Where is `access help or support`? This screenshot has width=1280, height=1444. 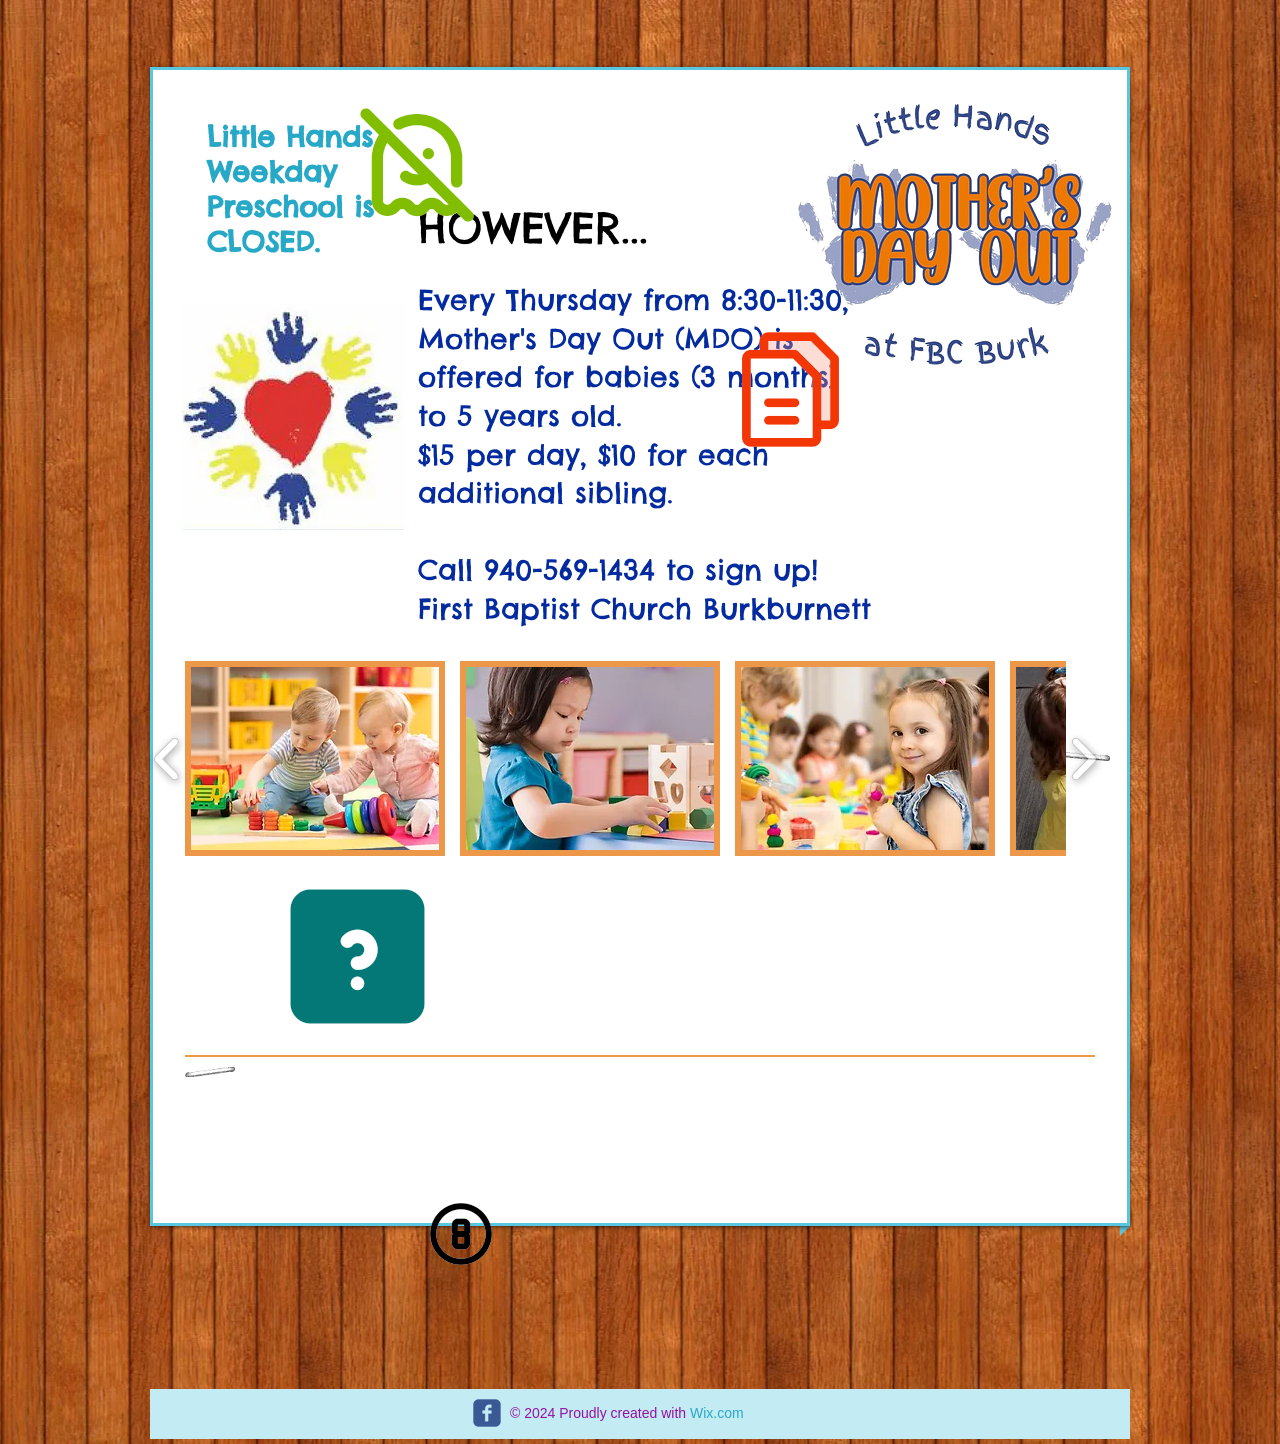
access help or support is located at coordinates (357, 956).